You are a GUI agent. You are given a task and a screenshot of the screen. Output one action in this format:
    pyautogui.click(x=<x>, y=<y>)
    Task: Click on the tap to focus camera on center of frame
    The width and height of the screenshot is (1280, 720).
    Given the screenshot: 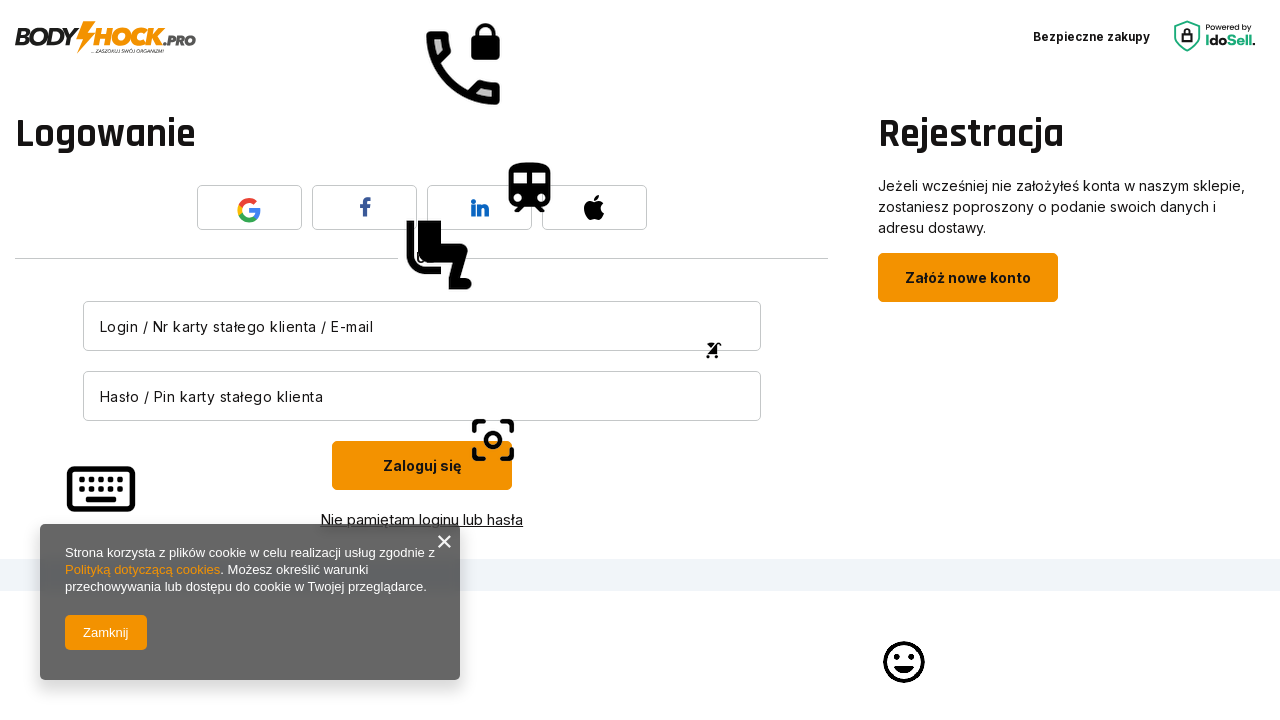 What is the action you would take?
    pyautogui.click(x=493, y=440)
    